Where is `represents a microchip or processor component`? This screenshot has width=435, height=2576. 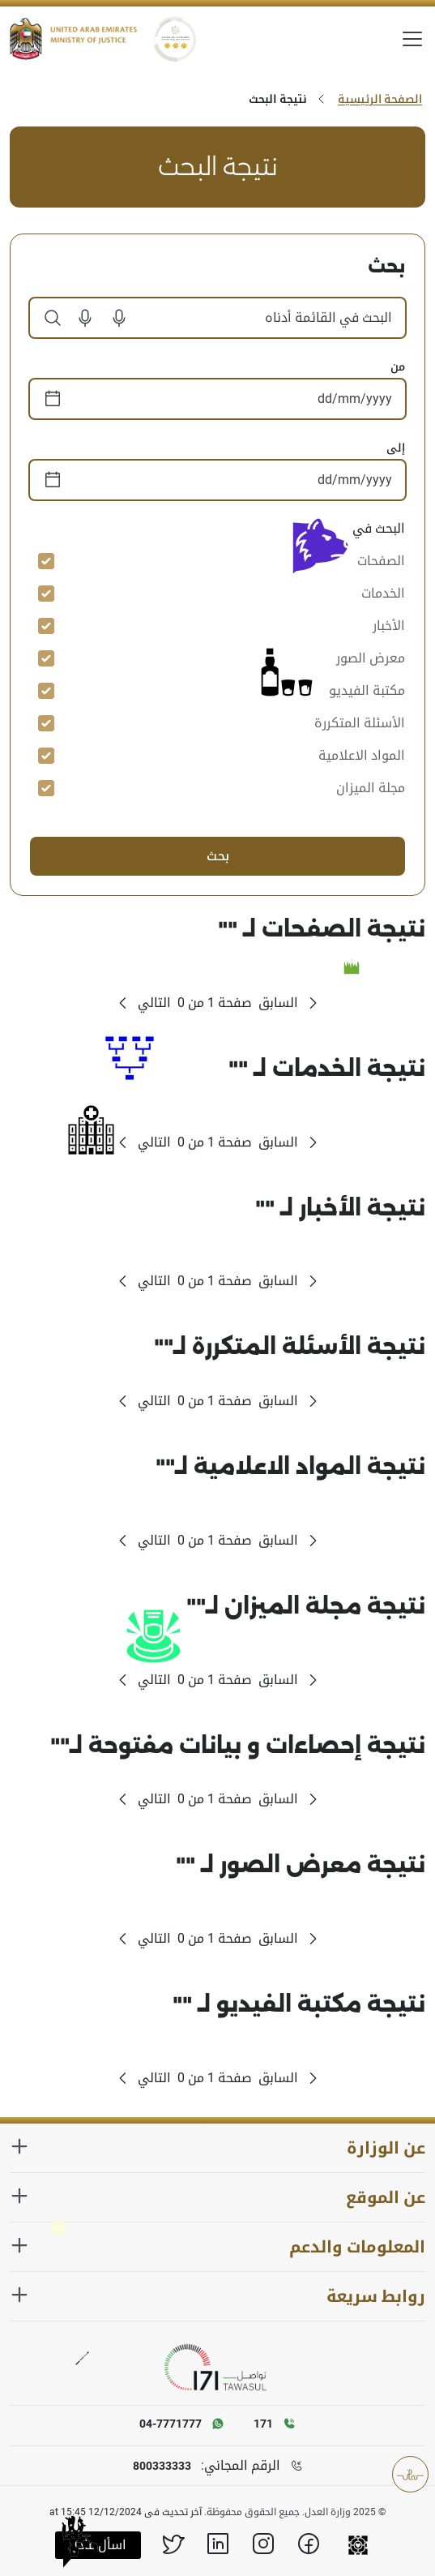 represents a microchip or processor component is located at coordinates (58, 2227).